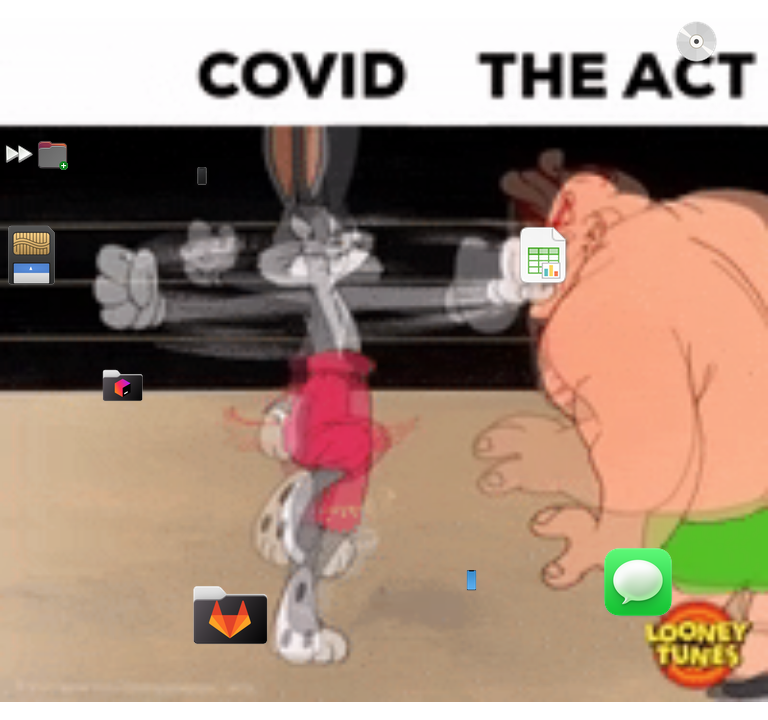 The height and width of the screenshot is (720, 768). I want to click on share content via messages, so click(638, 582).